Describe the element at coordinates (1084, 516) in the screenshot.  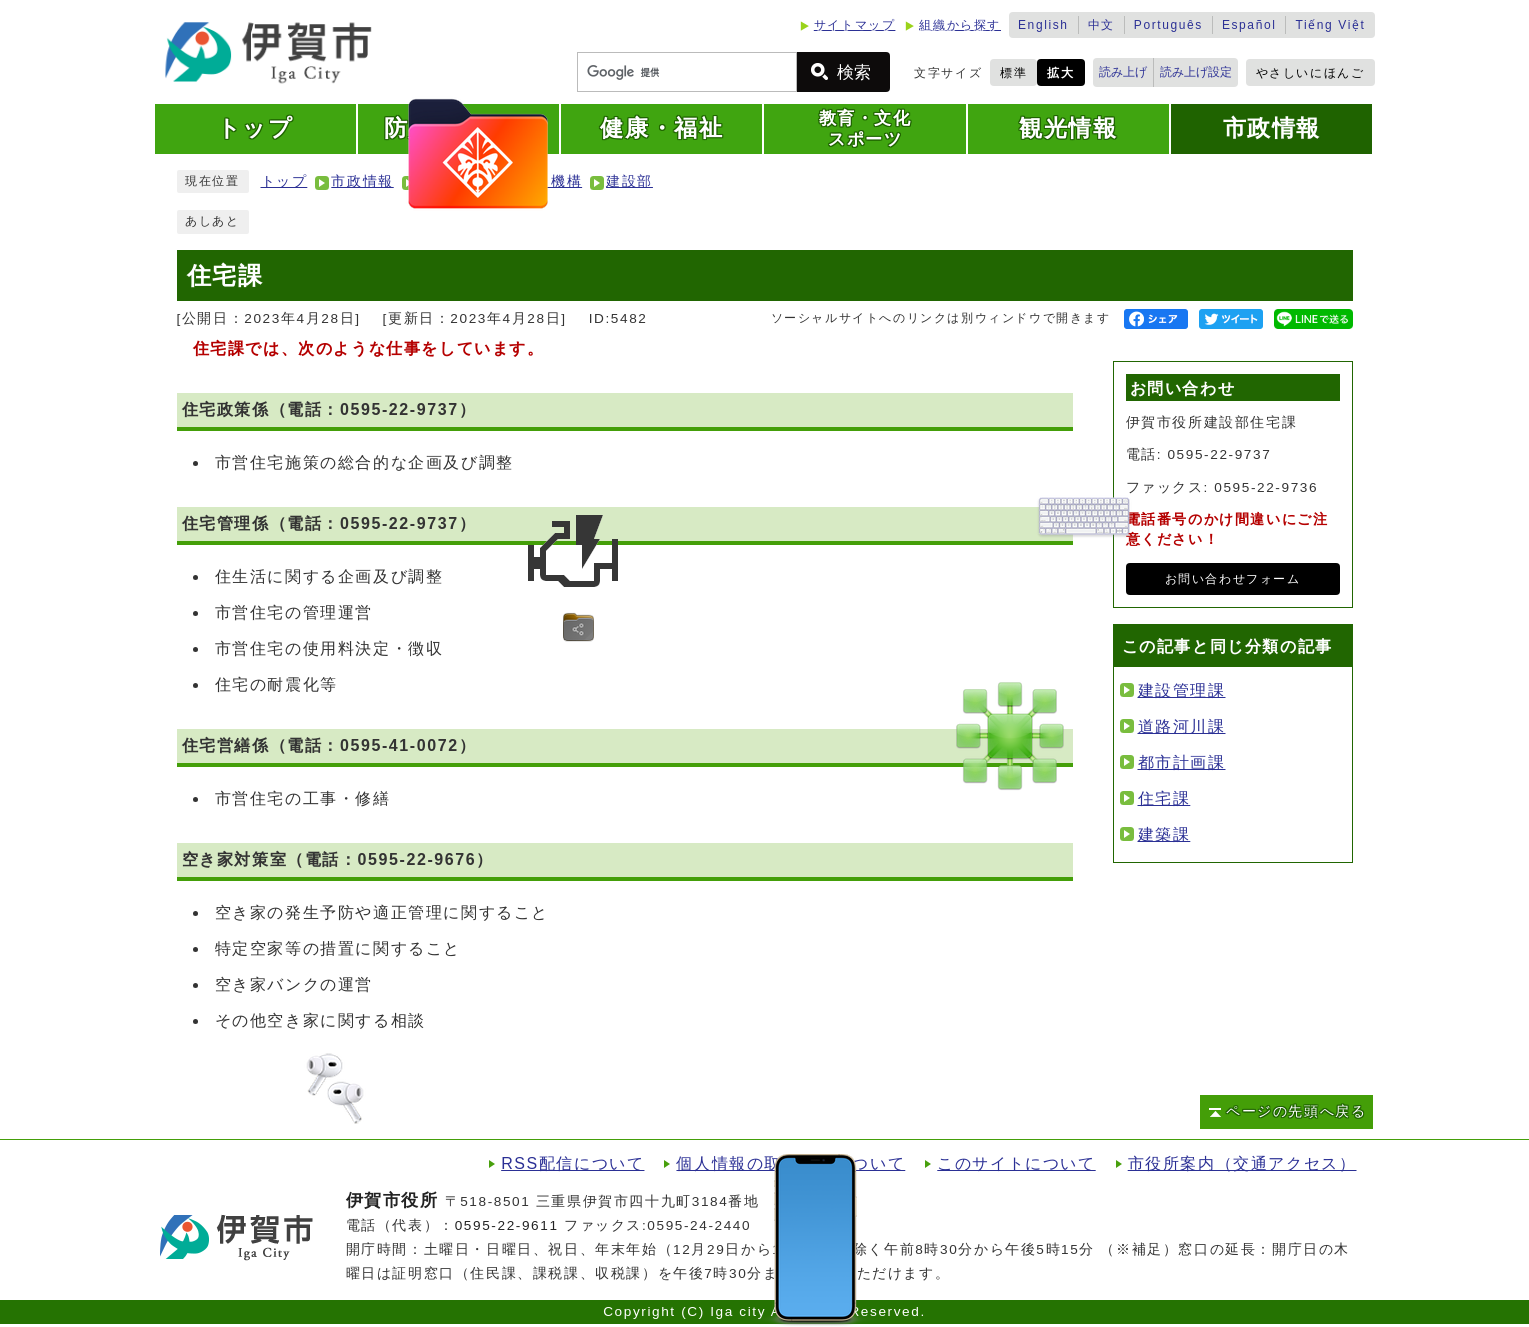
I see `connect a wireless bluetooth keyboard` at that location.